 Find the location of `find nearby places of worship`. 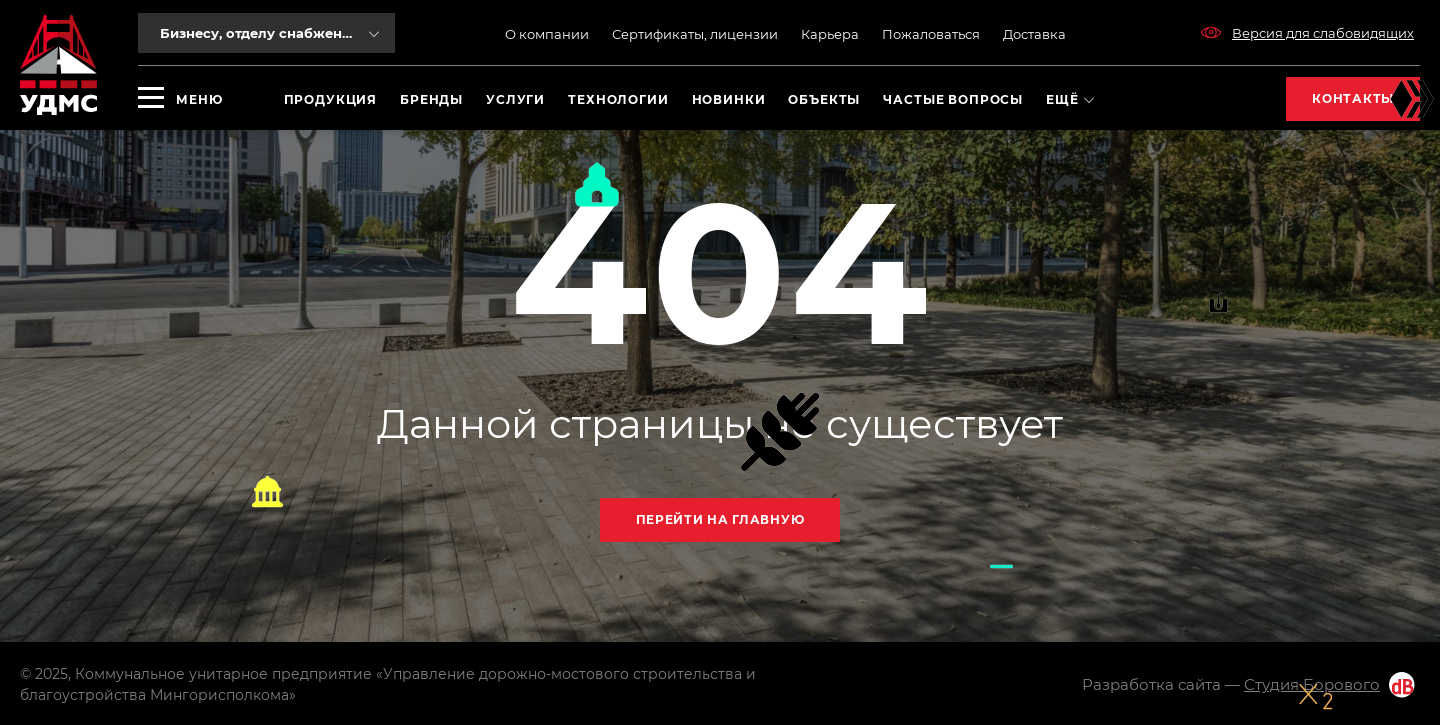

find nearby places of worship is located at coordinates (597, 185).